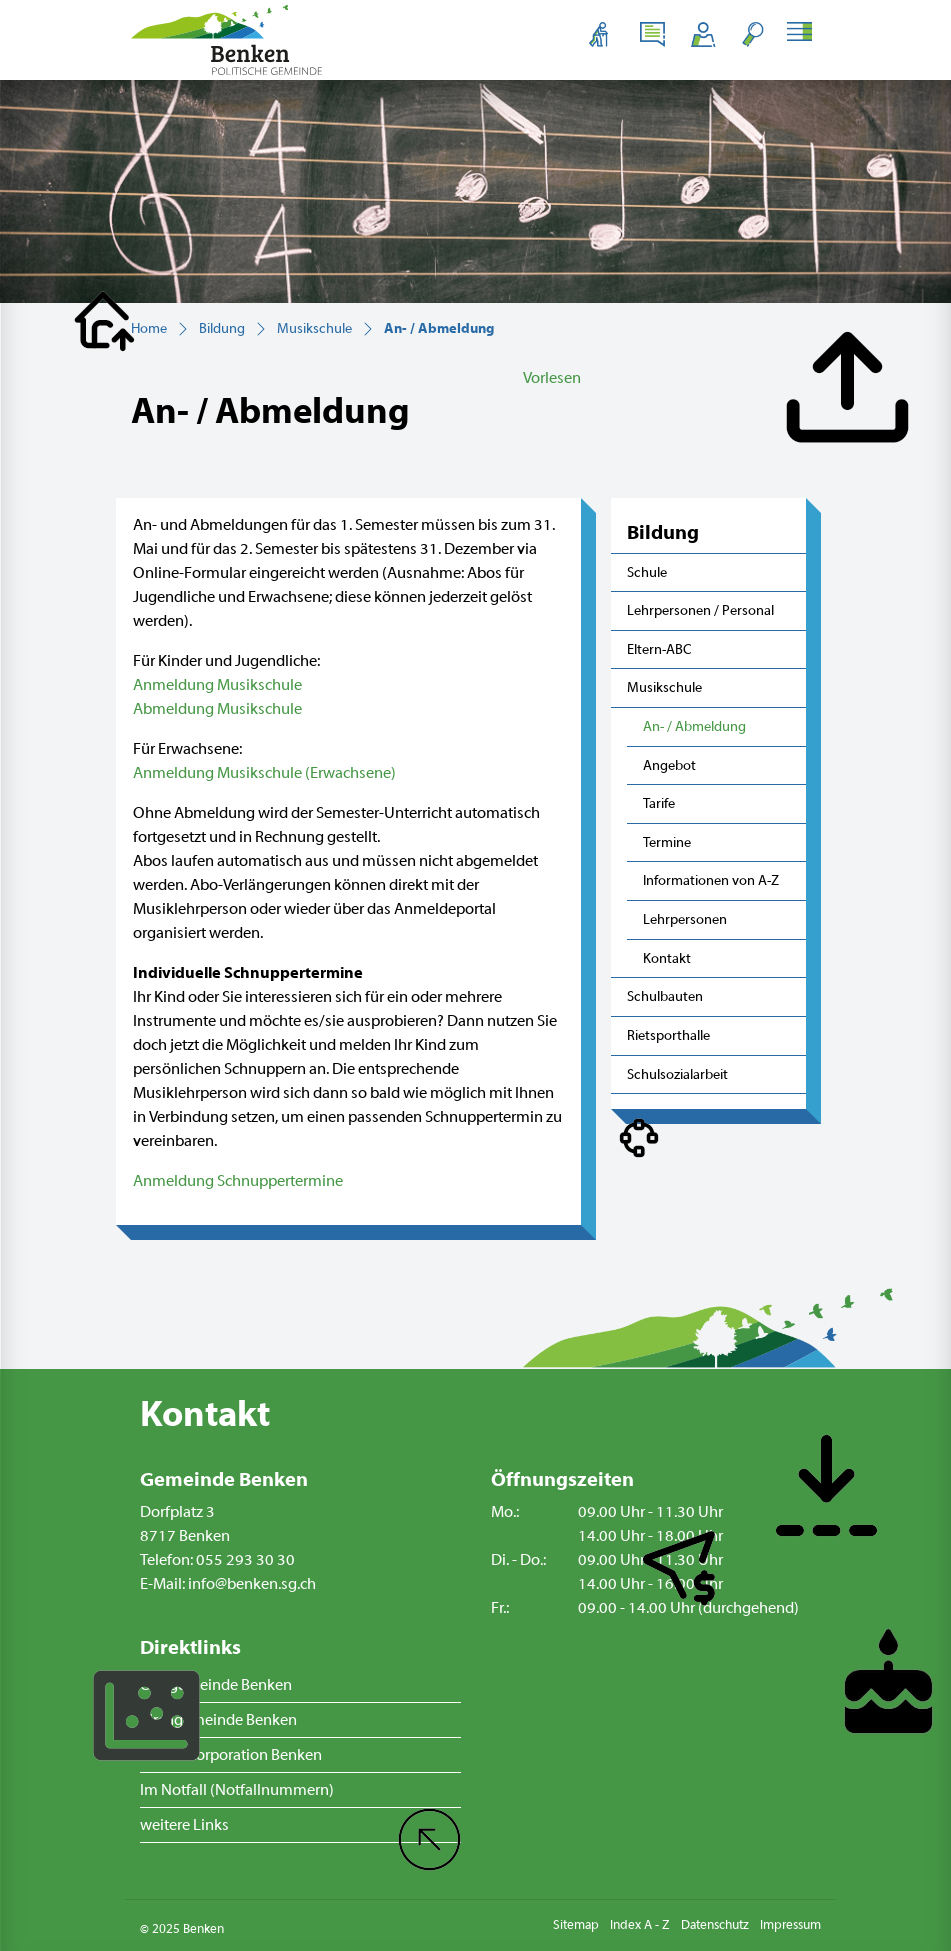 This screenshot has width=951, height=1951. Describe the element at coordinates (847, 390) in the screenshot. I see `upload a file or document` at that location.